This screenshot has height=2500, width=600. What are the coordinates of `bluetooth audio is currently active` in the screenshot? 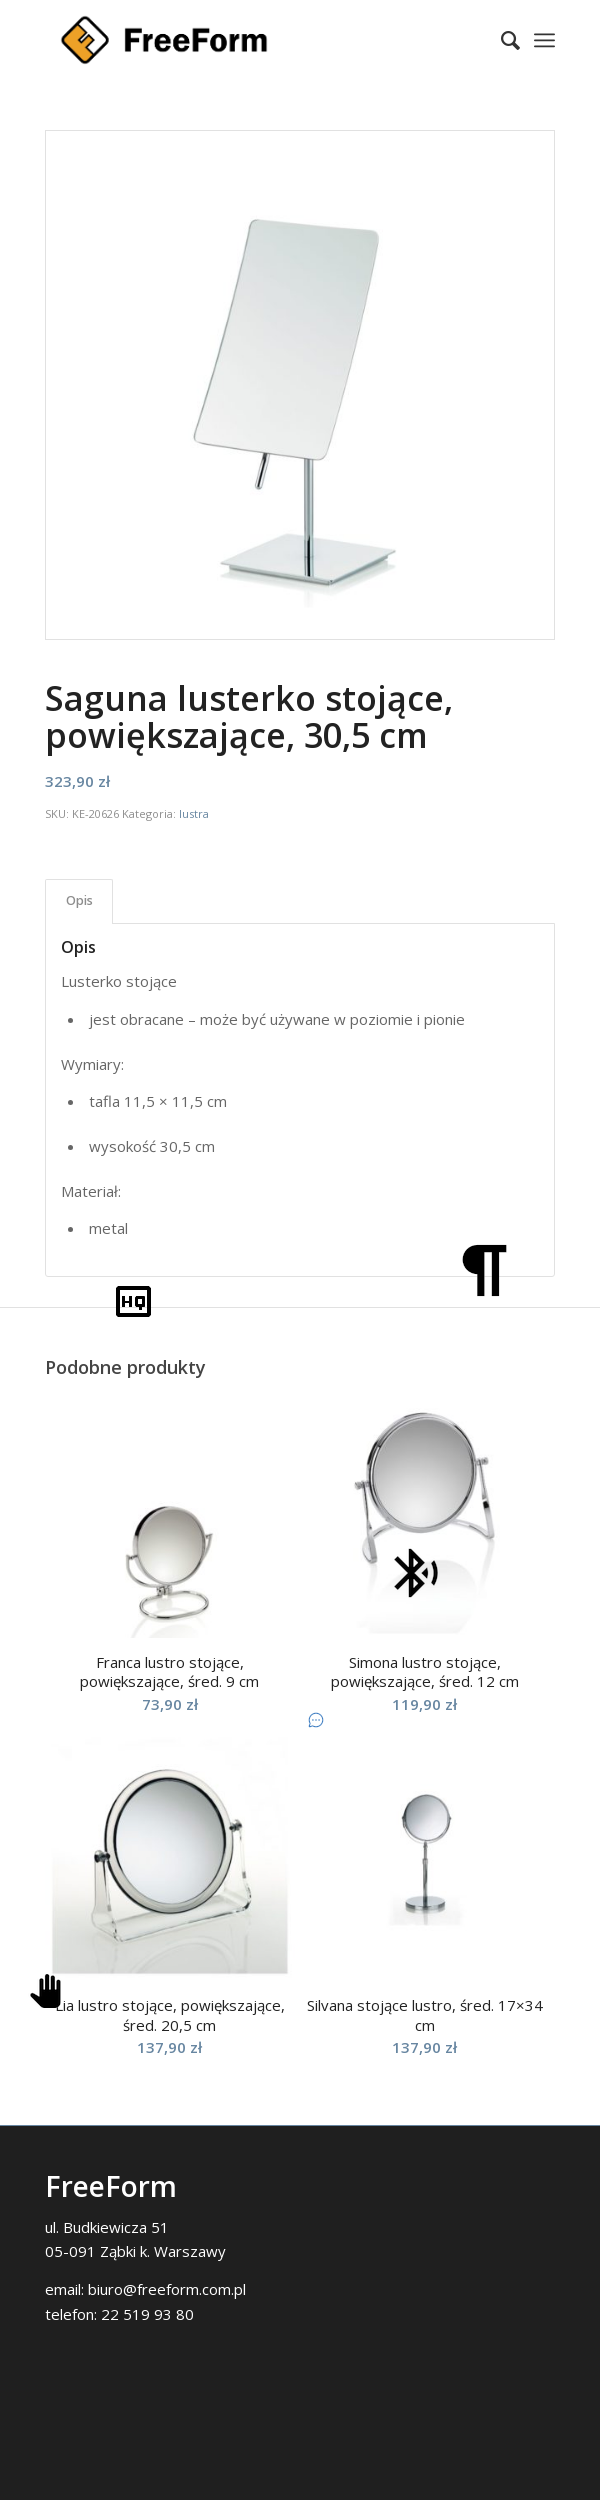 It's located at (416, 1573).